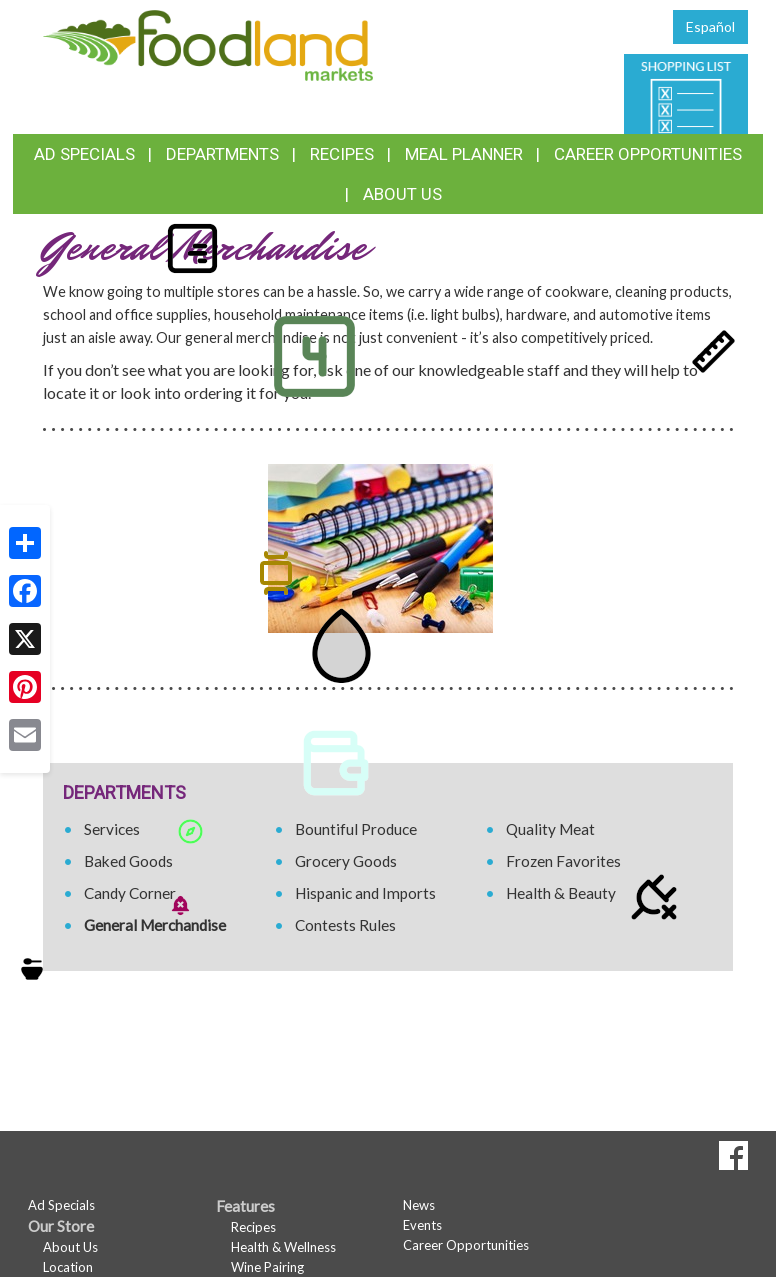 The height and width of the screenshot is (1277, 776). Describe the element at coordinates (192, 248) in the screenshot. I see `align content to bottom-right of container` at that location.